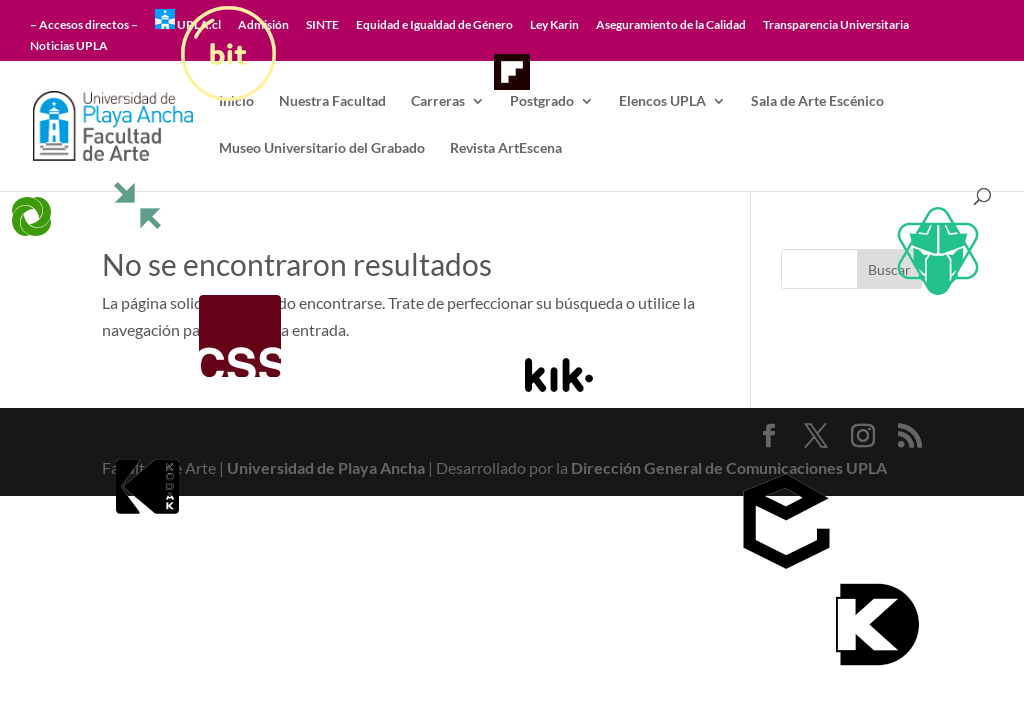 The width and height of the screenshot is (1024, 720). I want to click on Kodak brand logo, so click(147, 486).